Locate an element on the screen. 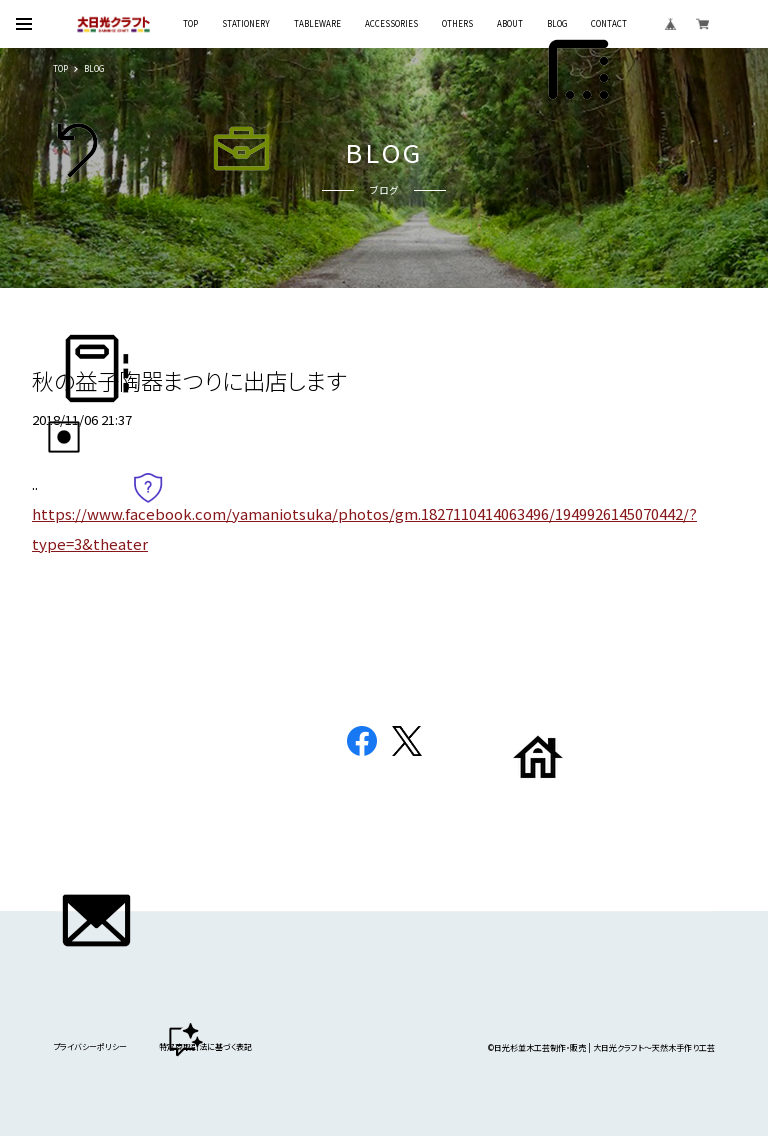 Image resolution: width=768 pixels, height=1136 pixels. unknown or unverified workspace security status is located at coordinates (148, 488).